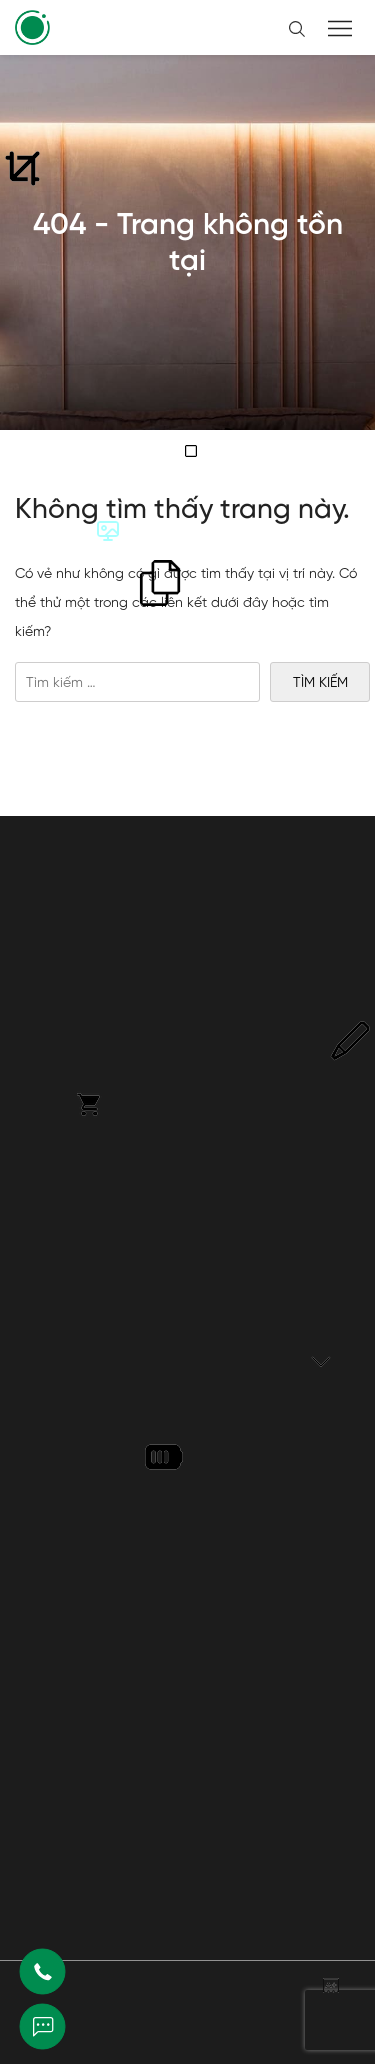 The width and height of the screenshot is (375, 2064). Describe the element at coordinates (22, 168) in the screenshot. I see `crop an image` at that location.